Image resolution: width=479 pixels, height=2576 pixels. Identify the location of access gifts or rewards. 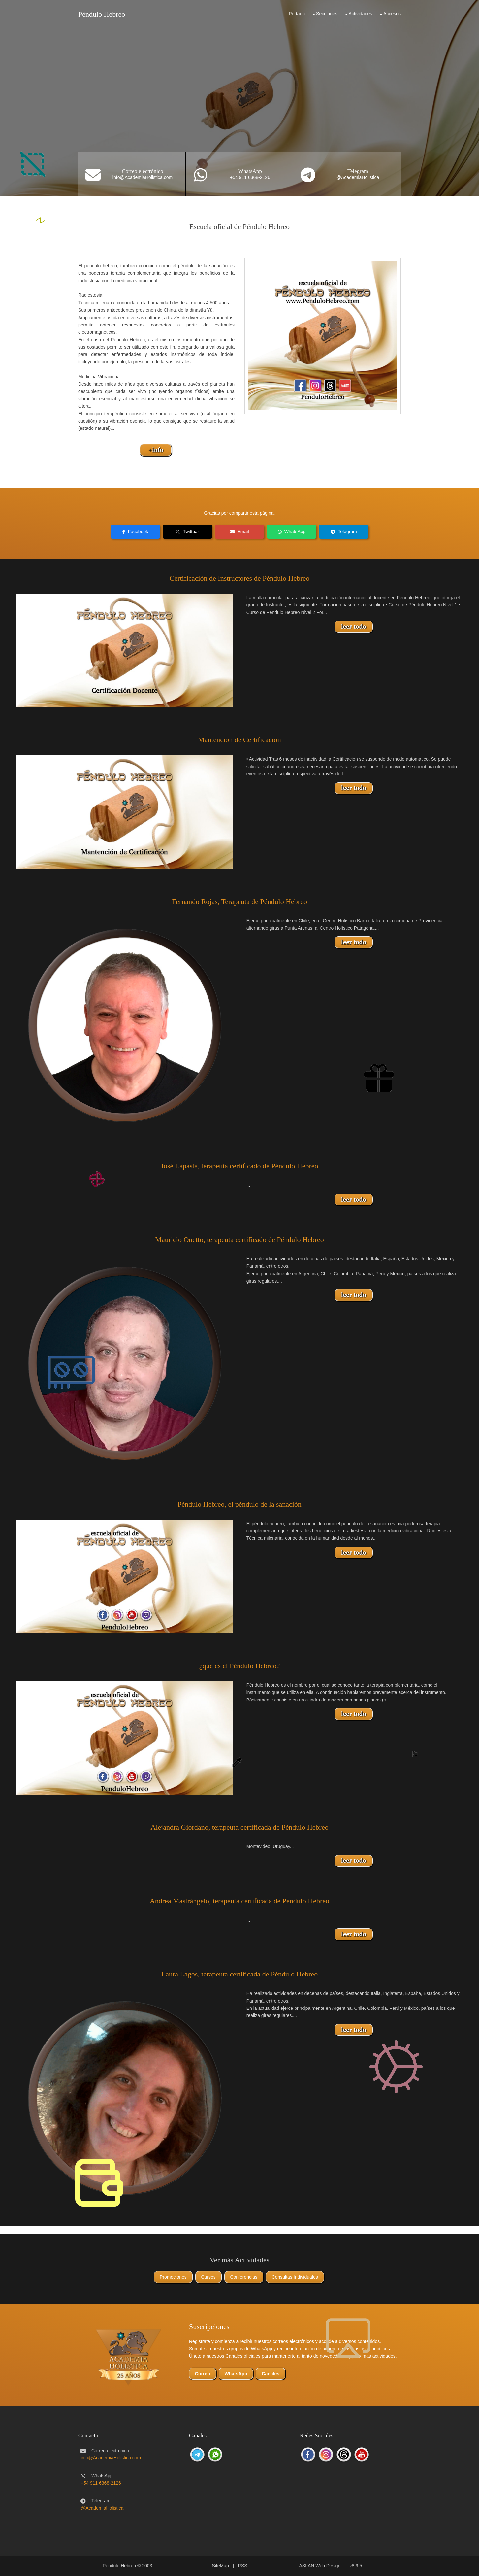
(379, 1078).